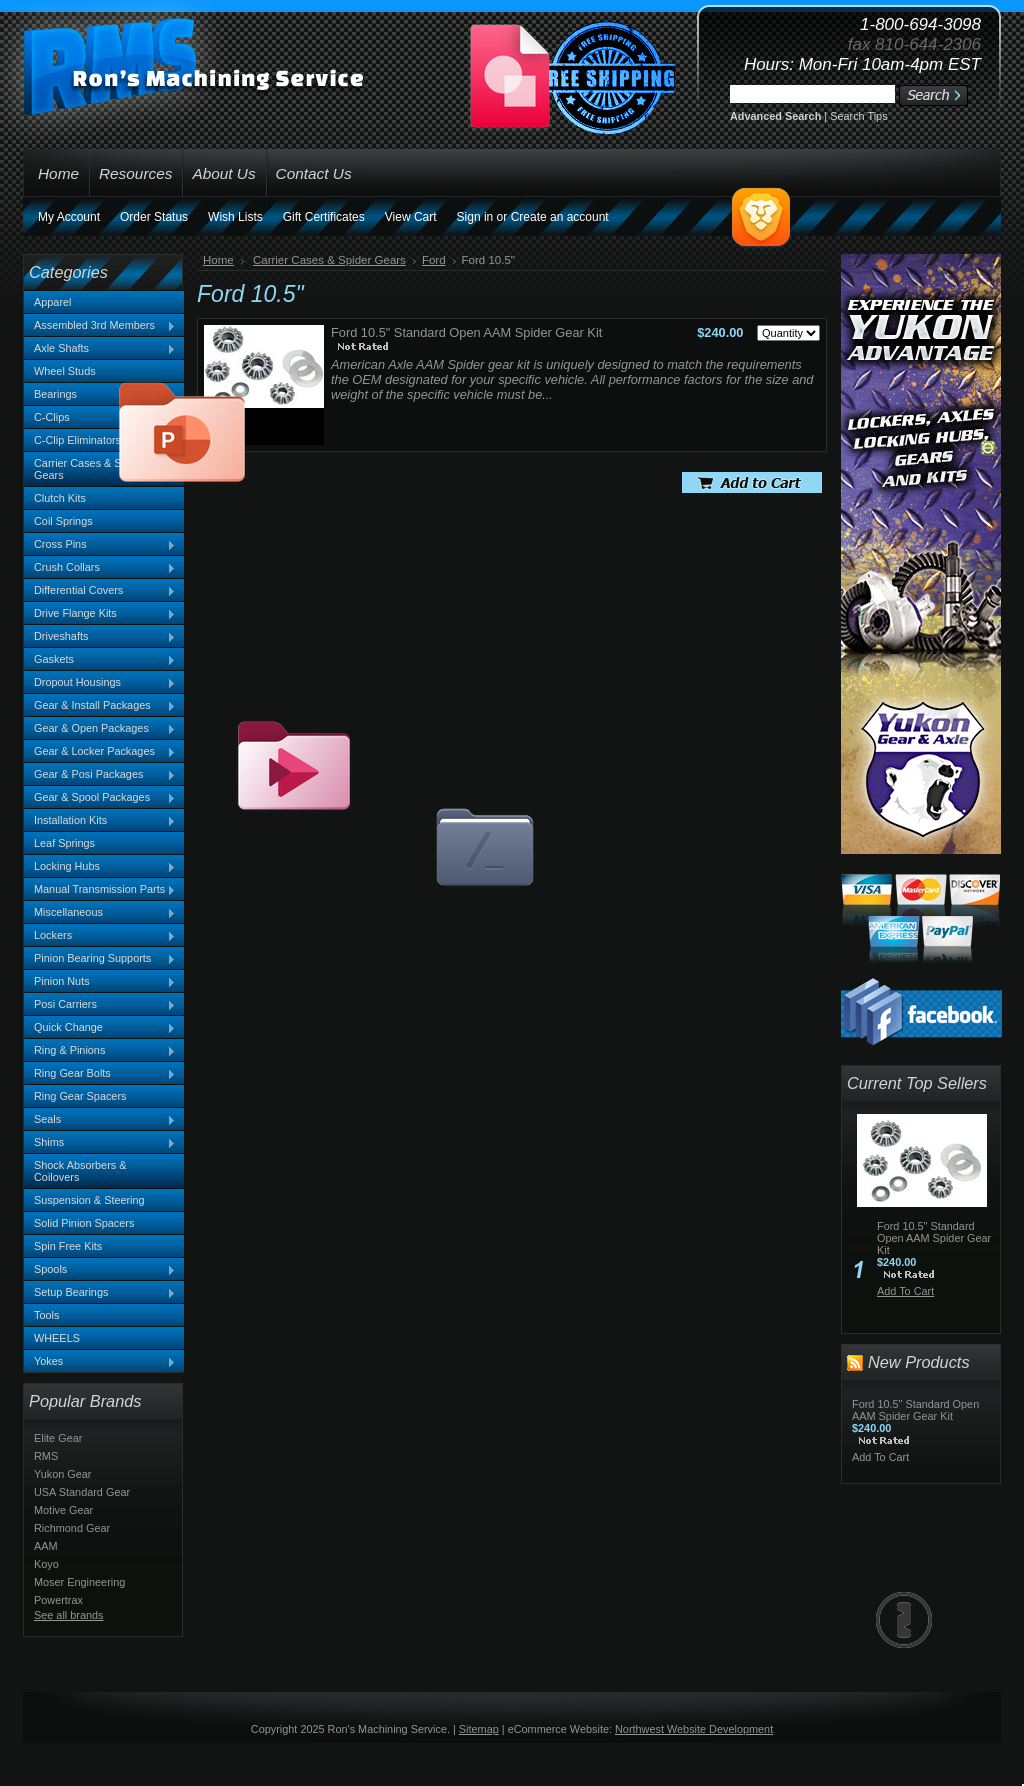 This screenshot has height=1786, width=1024. Describe the element at coordinates (181, 435) in the screenshot. I see `open folder containing PowerPoint files` at that location.